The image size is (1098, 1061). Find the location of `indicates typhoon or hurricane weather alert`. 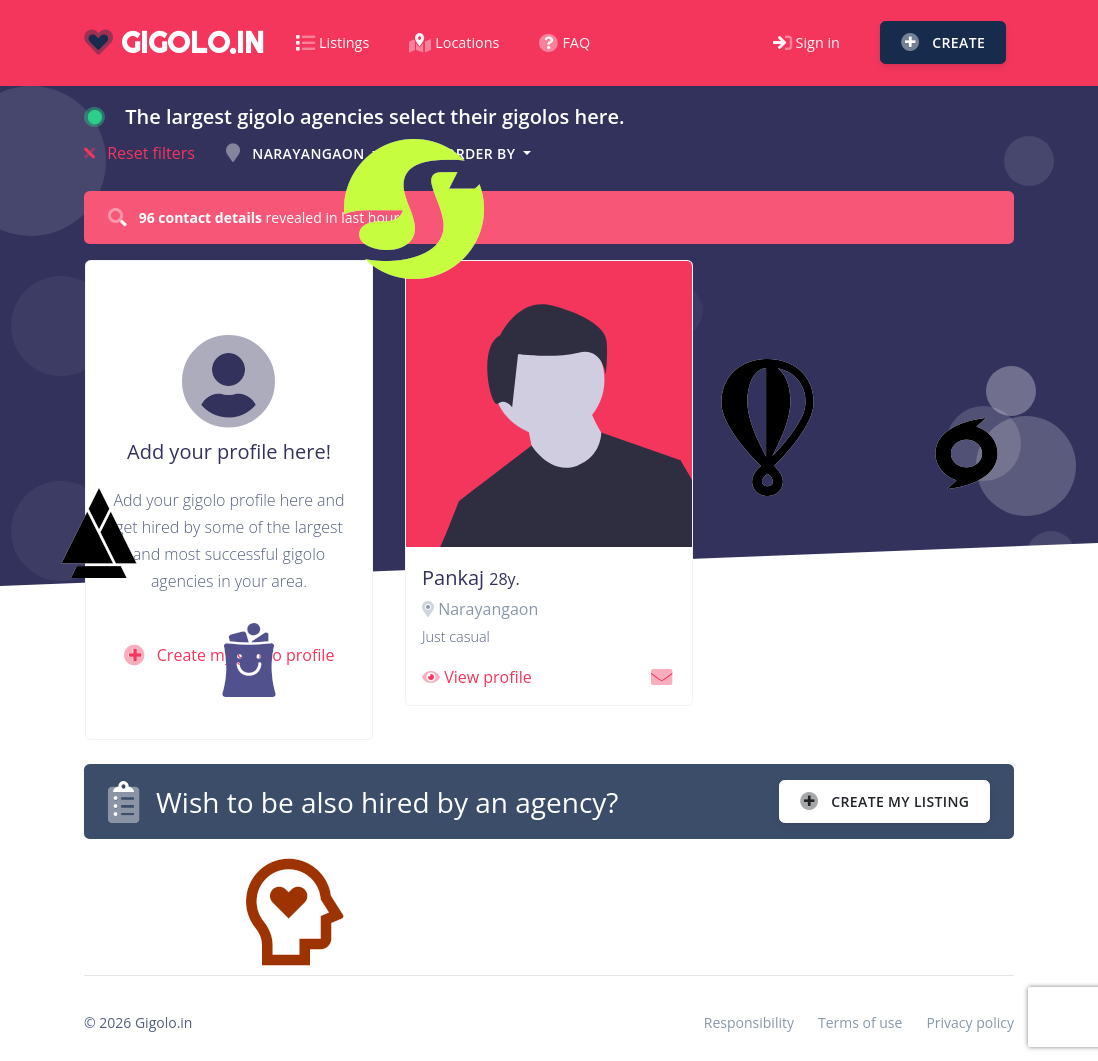

indicates typhoon or hurricane weather alert is located at coordinates (966, 453).